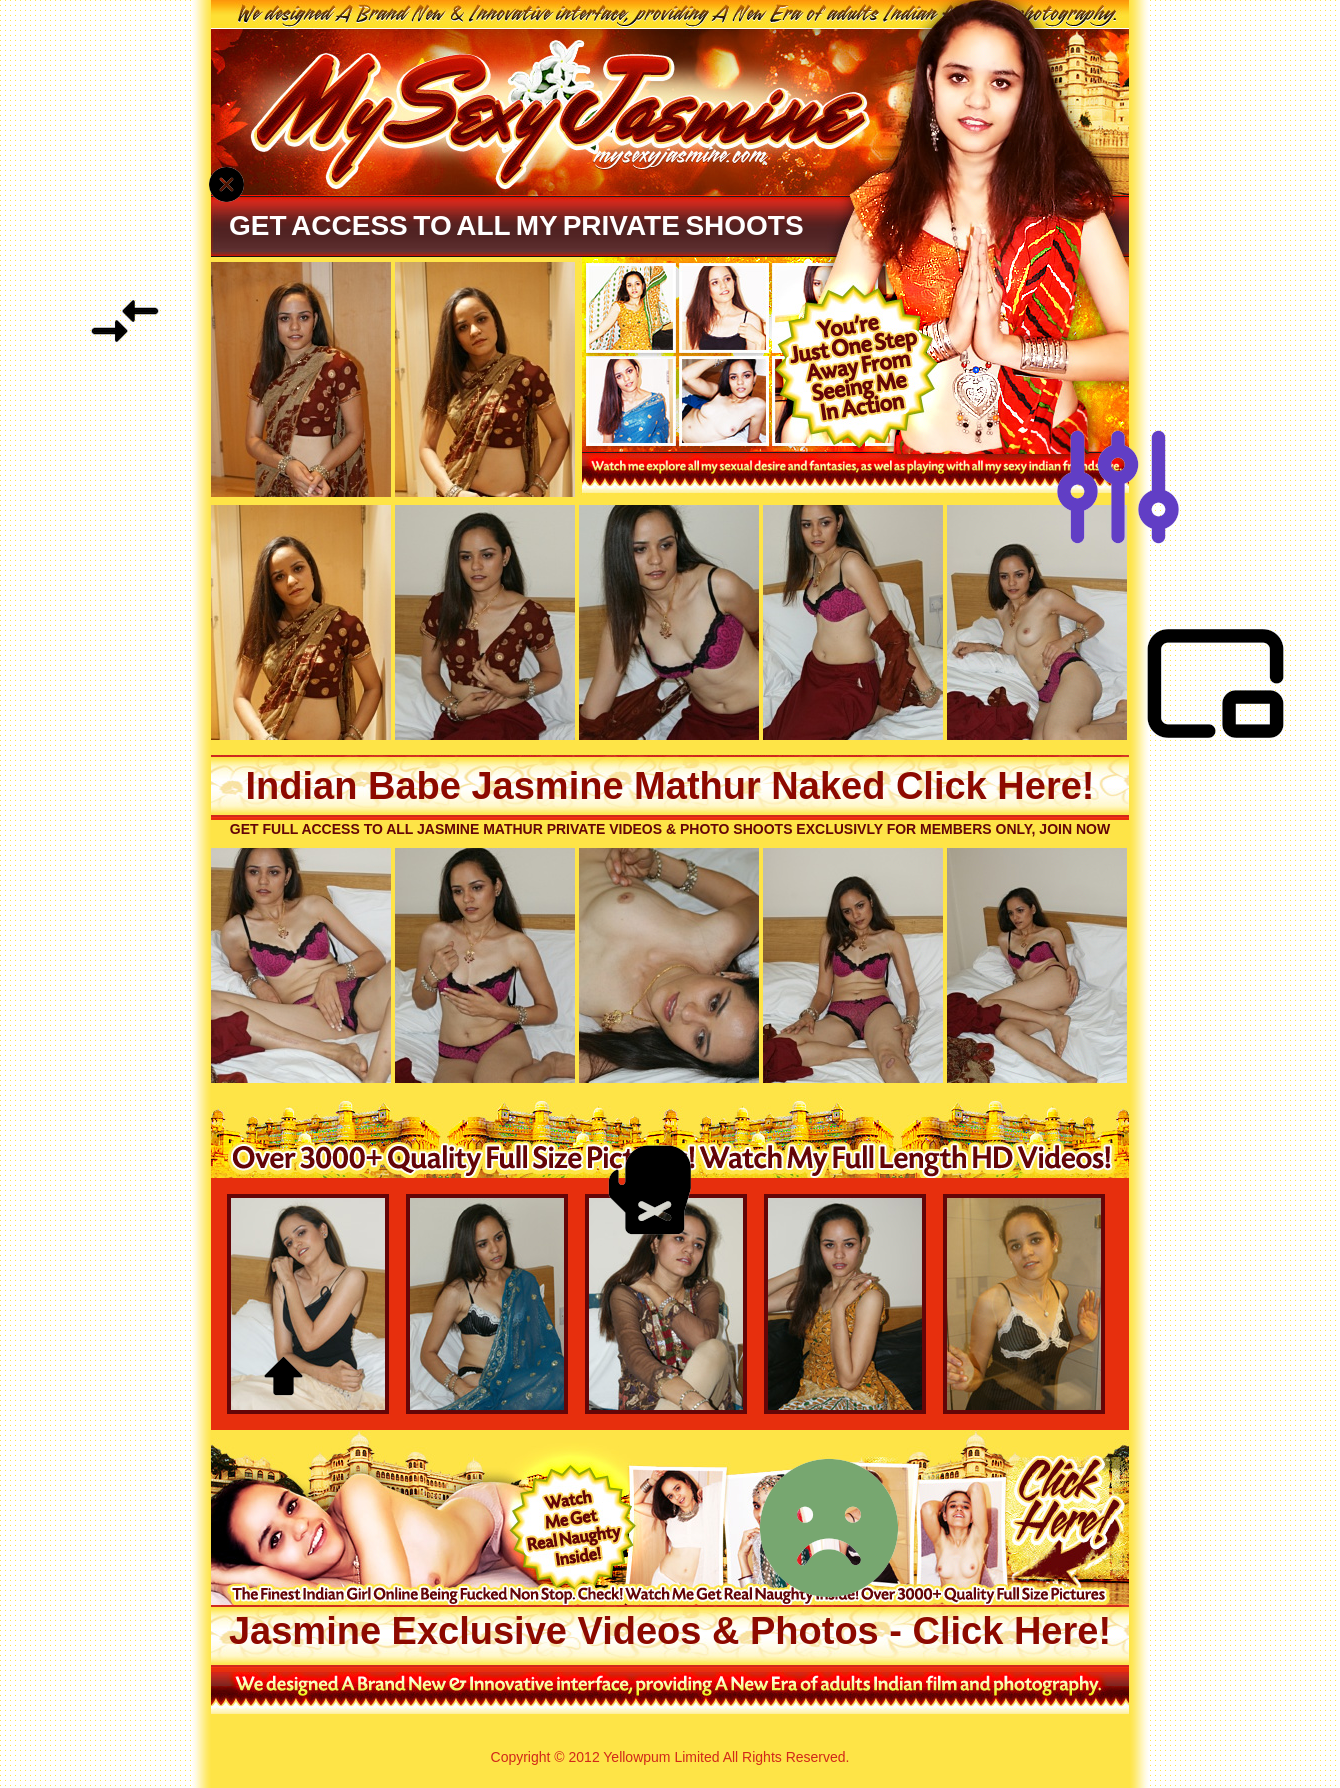 This screenshot has width=1340, height=1788. I want to click on compare two items or options, so click(125, 321).